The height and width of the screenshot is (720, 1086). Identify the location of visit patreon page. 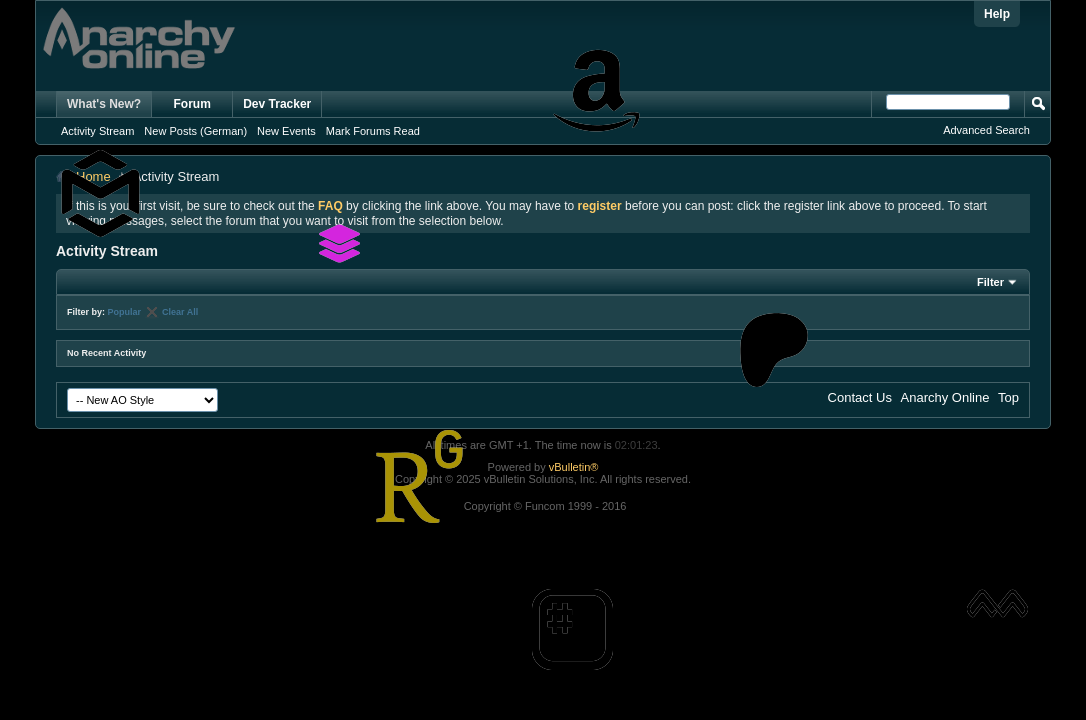
(774, 350).